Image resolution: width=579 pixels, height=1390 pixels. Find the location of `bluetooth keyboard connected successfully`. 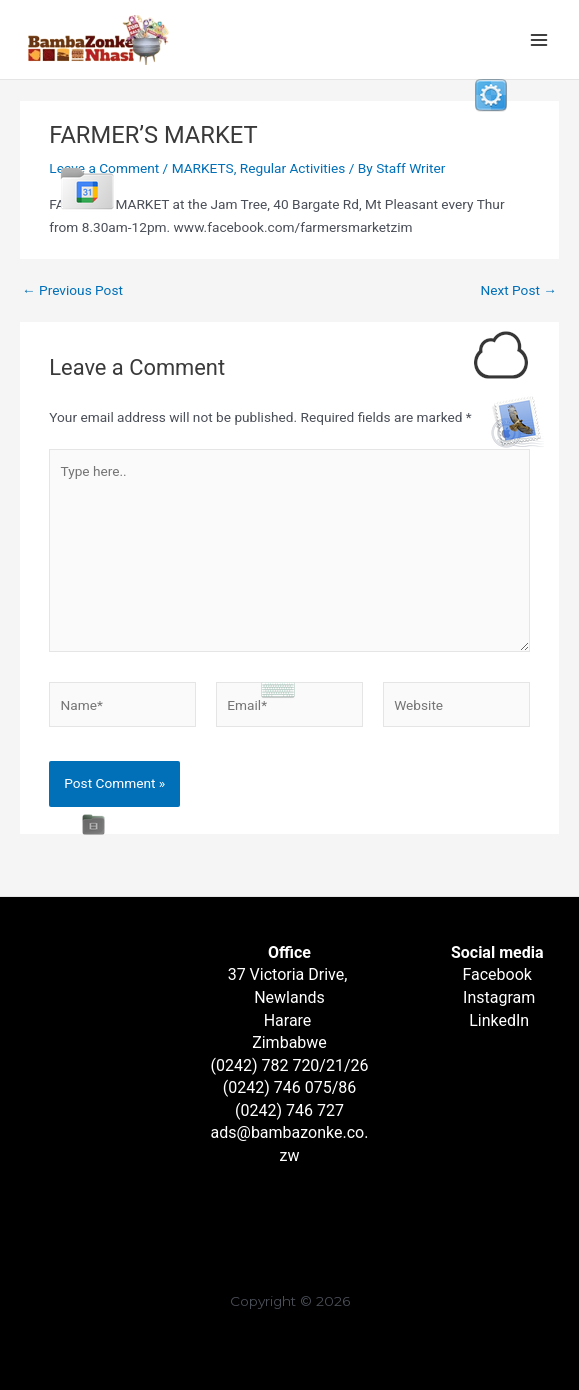

bluetooth keyboard connected successfully is located at coordinates (278, 690).